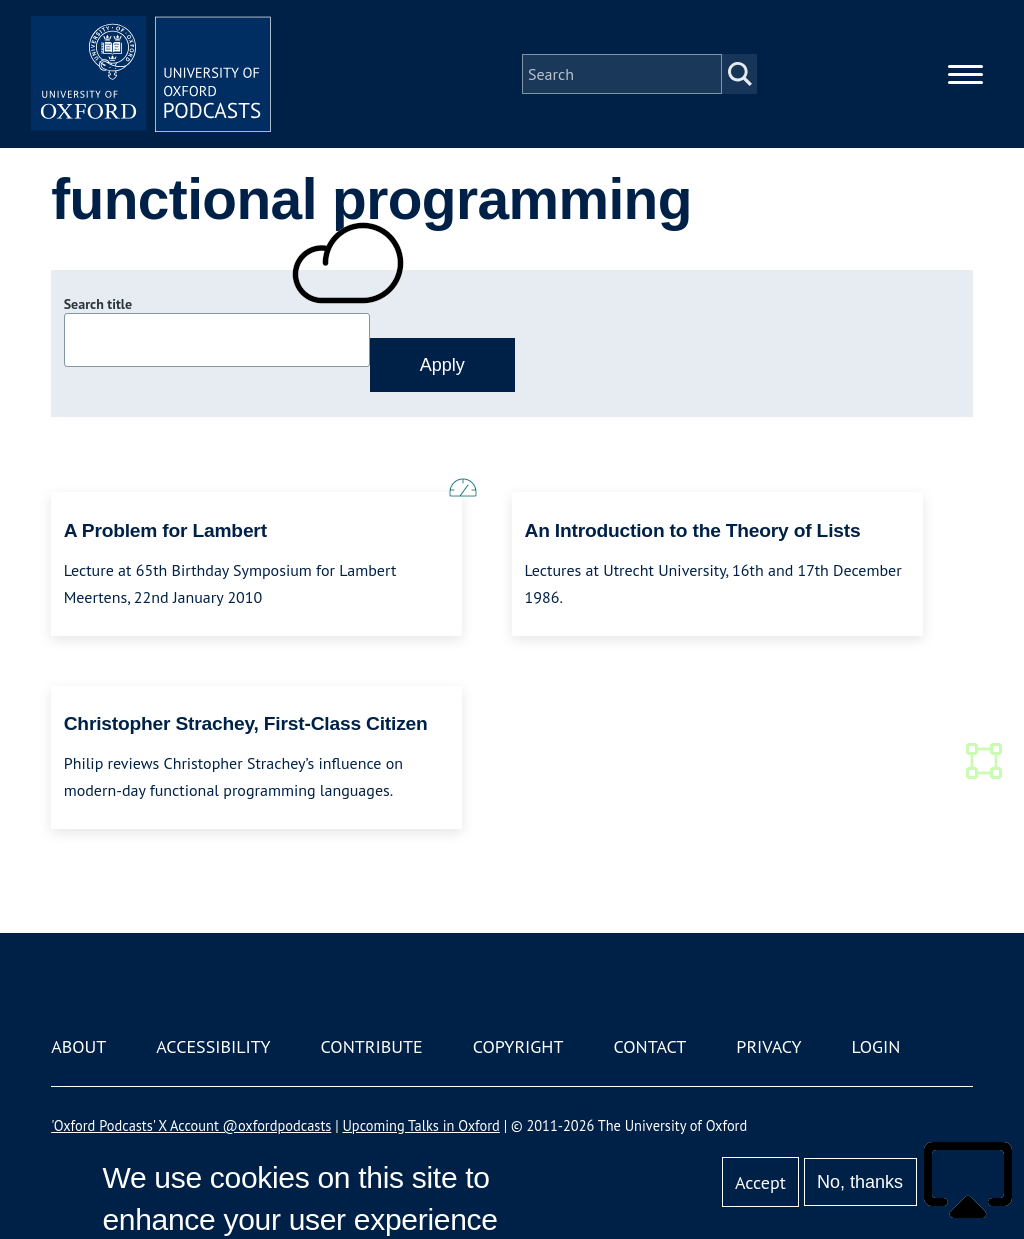 Image resolution: width=1024 pixels, height=1239 pixels. Describe the element at coordinates (984, 761) in the screenshot. I see `select or resize an object's boundaries` at that location.